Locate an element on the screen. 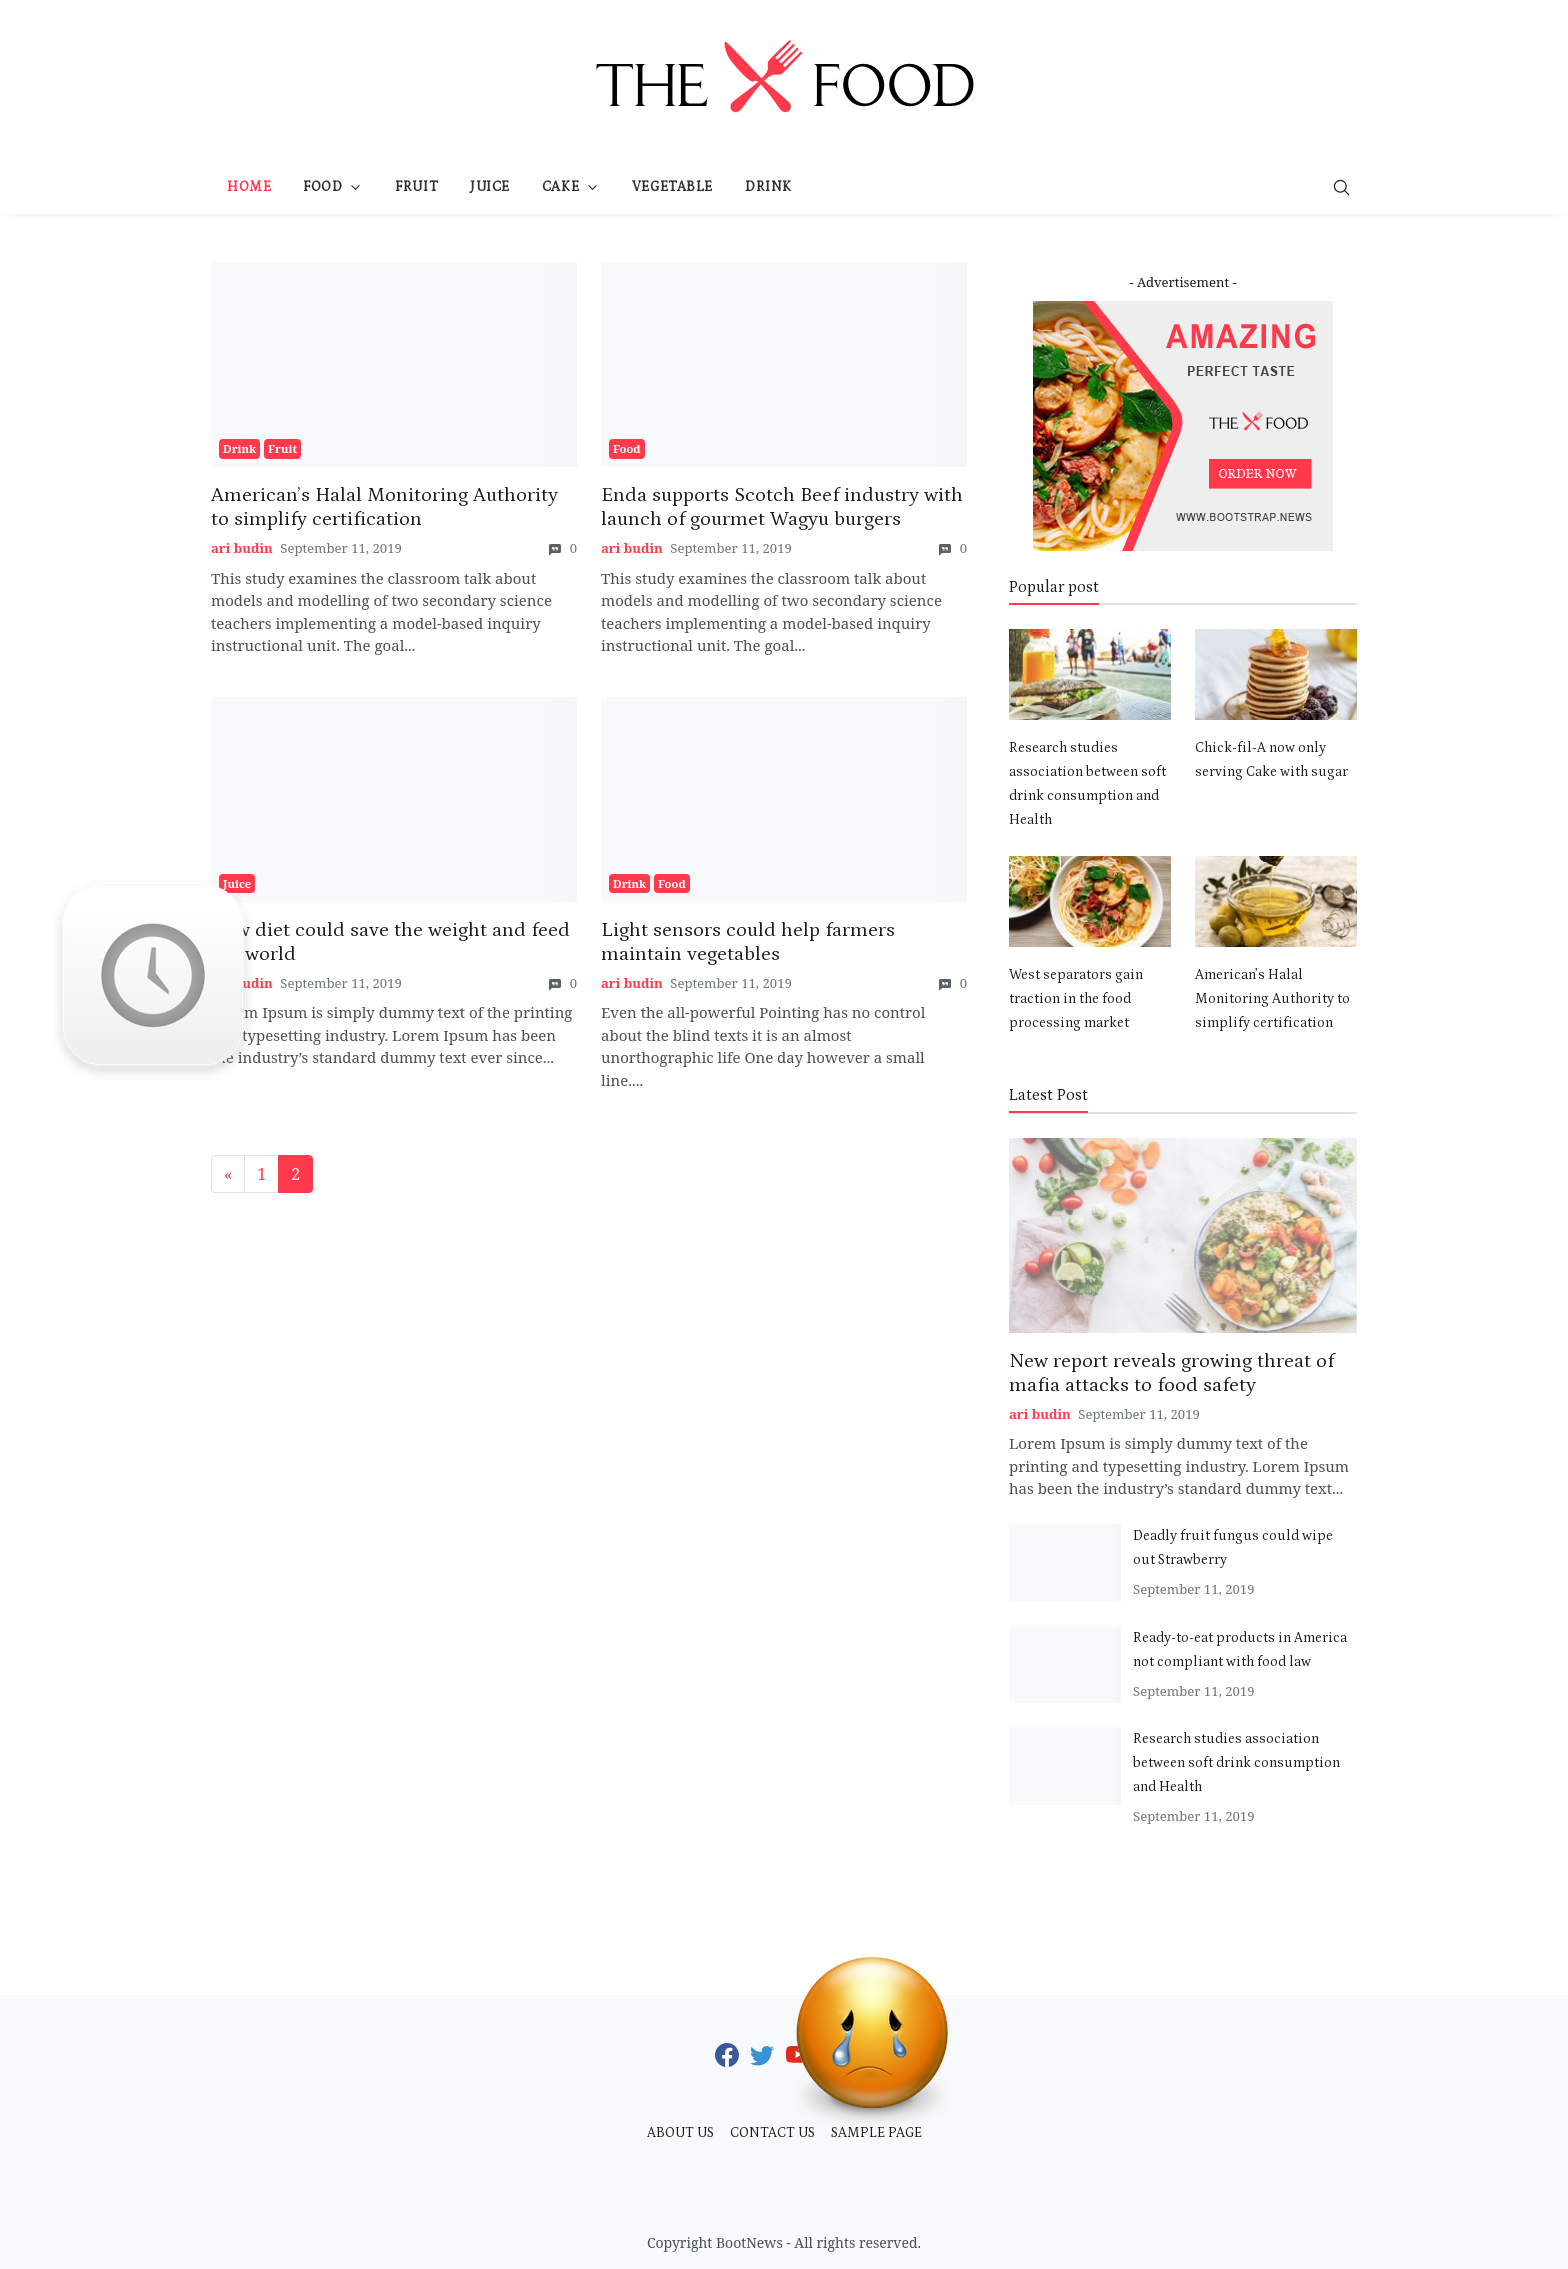 The image size is (1568, 2269). indicates sadness or disappointment in a reaction is located at coordinates (873, 2040).